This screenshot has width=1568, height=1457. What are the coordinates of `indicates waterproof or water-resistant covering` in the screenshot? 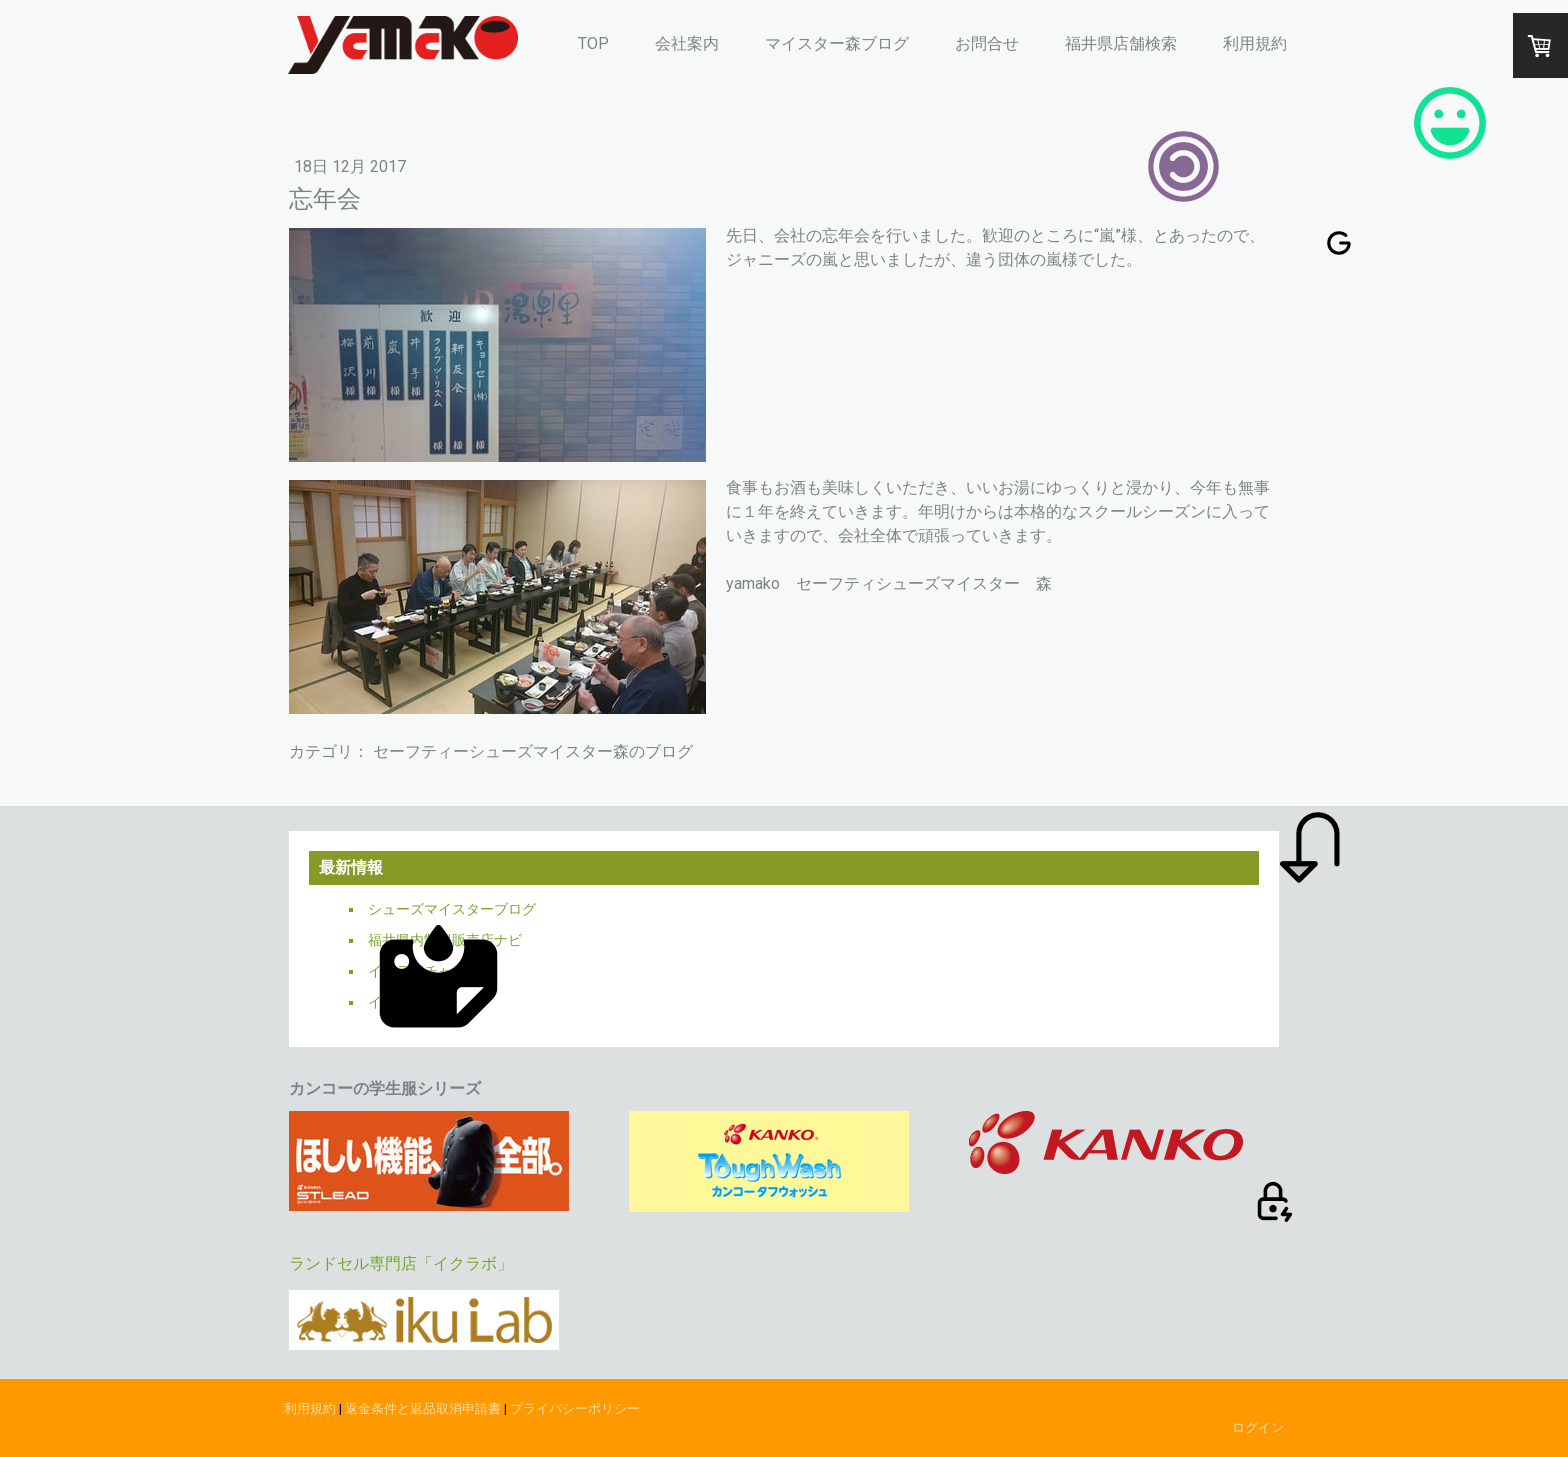 It's located at (438, 983).